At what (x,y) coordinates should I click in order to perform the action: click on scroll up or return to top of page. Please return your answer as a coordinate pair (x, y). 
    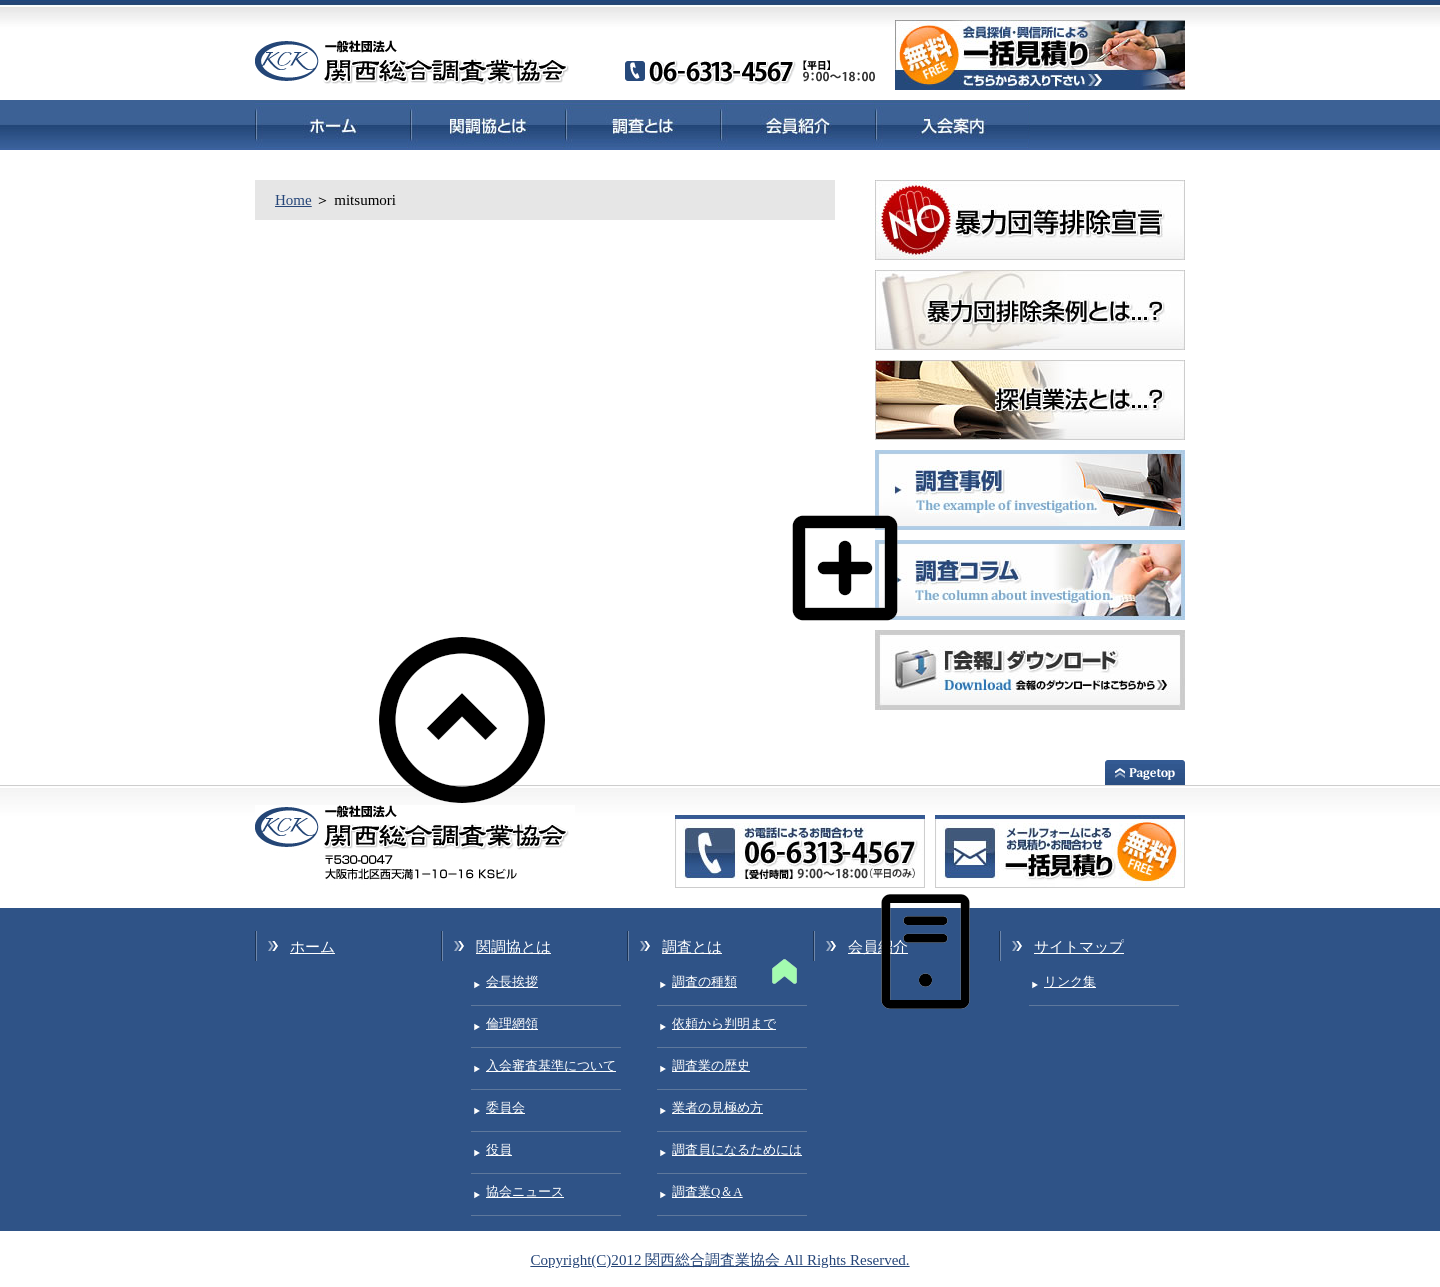
    Looking at the image, I should click on (462, 720).